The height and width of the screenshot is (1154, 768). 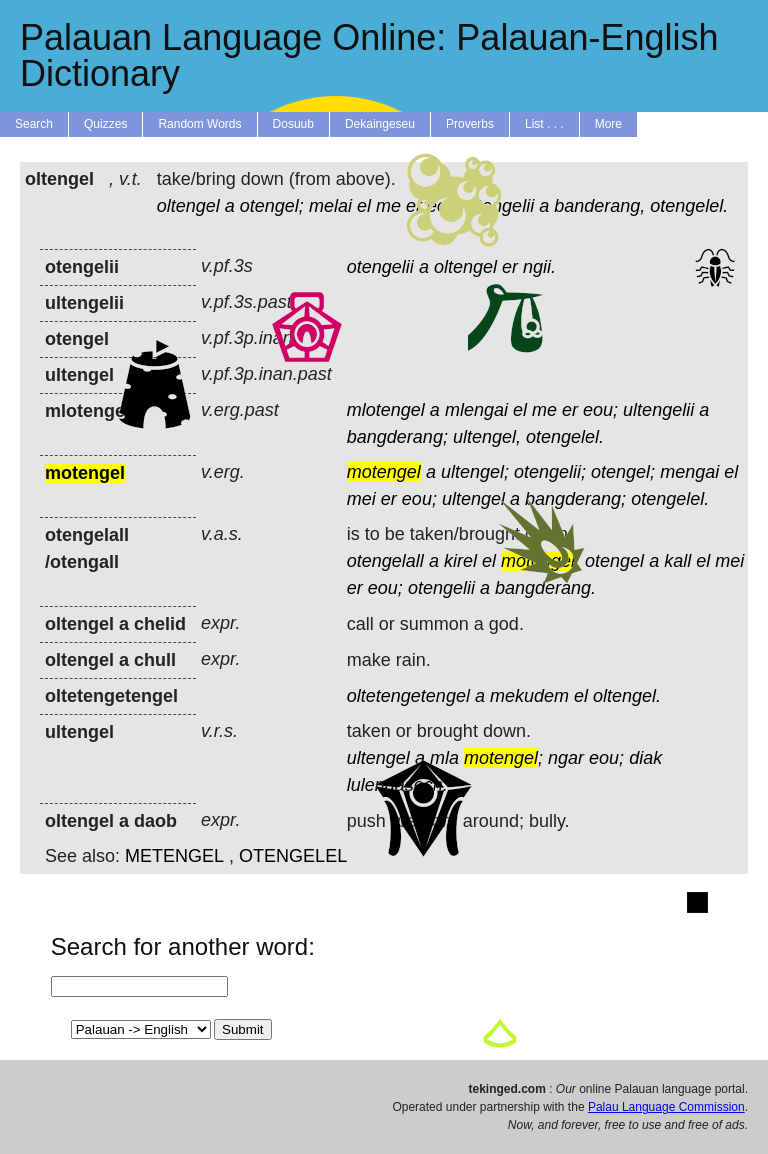 I want to click on indicates foam or bubbles effect in game, so click(x=453, y=201).